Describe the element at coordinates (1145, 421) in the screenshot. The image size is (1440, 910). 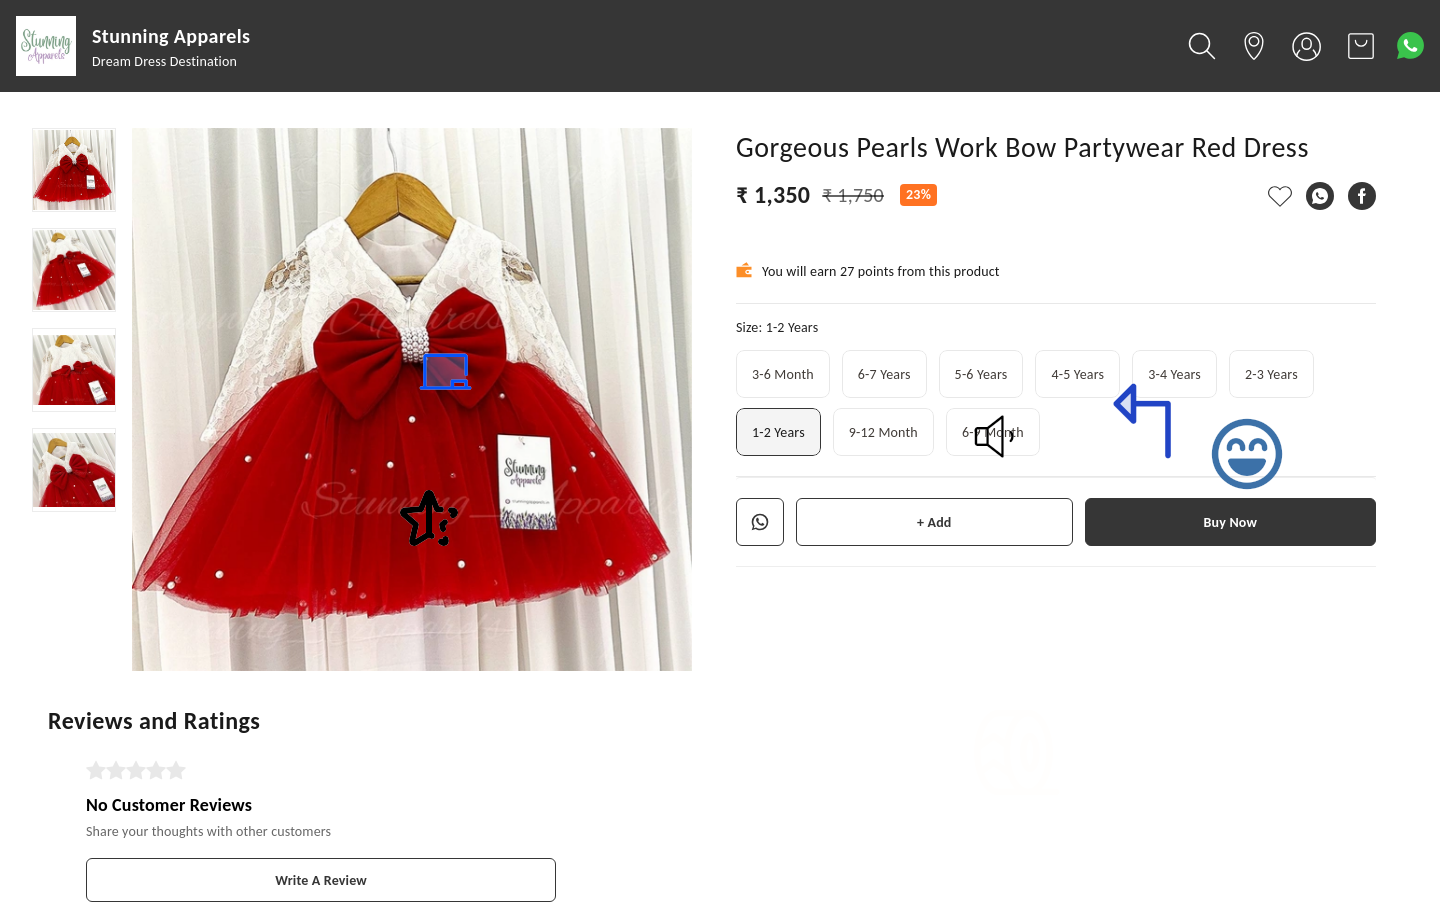
I see `go back to previous screen` at that location.